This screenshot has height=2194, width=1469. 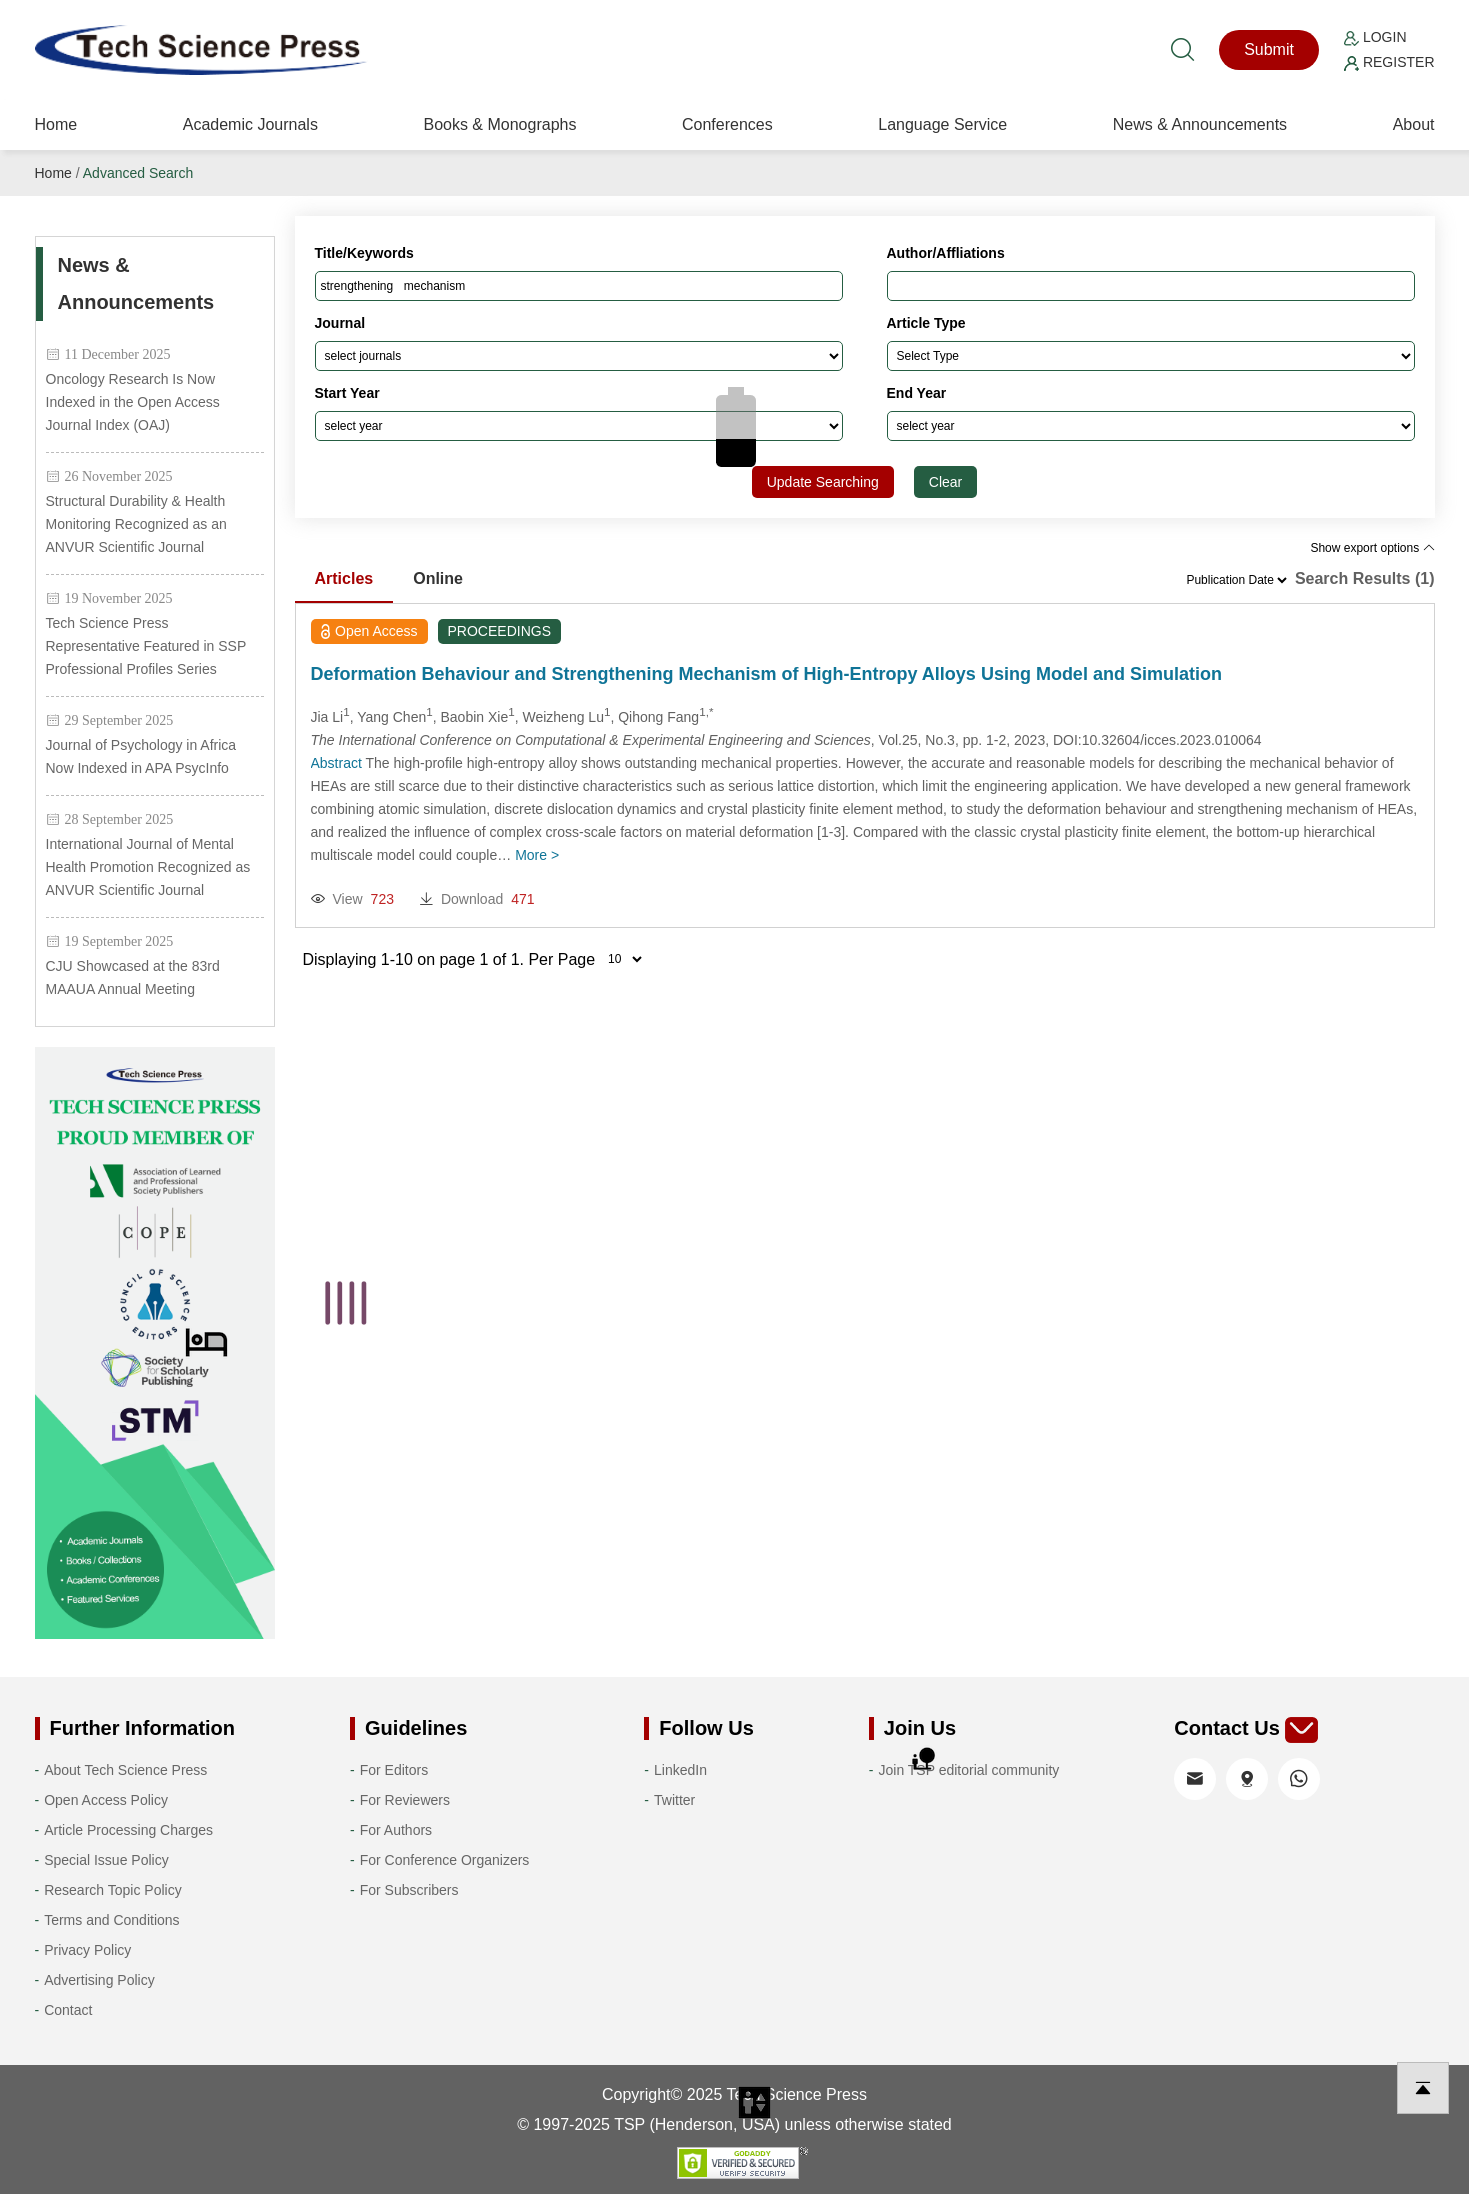 What do you see at coordinates (754, 2102) in the screenshot?
I see `indicates elevator access available` at bounding box center [754, 2102].